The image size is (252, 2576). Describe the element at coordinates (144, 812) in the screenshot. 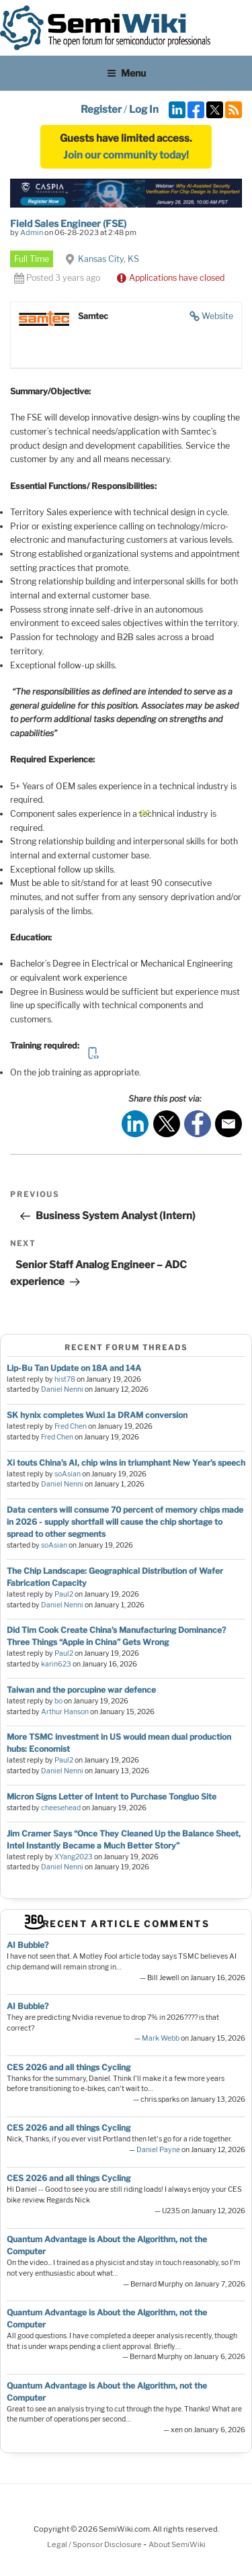

I see `rewind or skip to previous track` at that location.